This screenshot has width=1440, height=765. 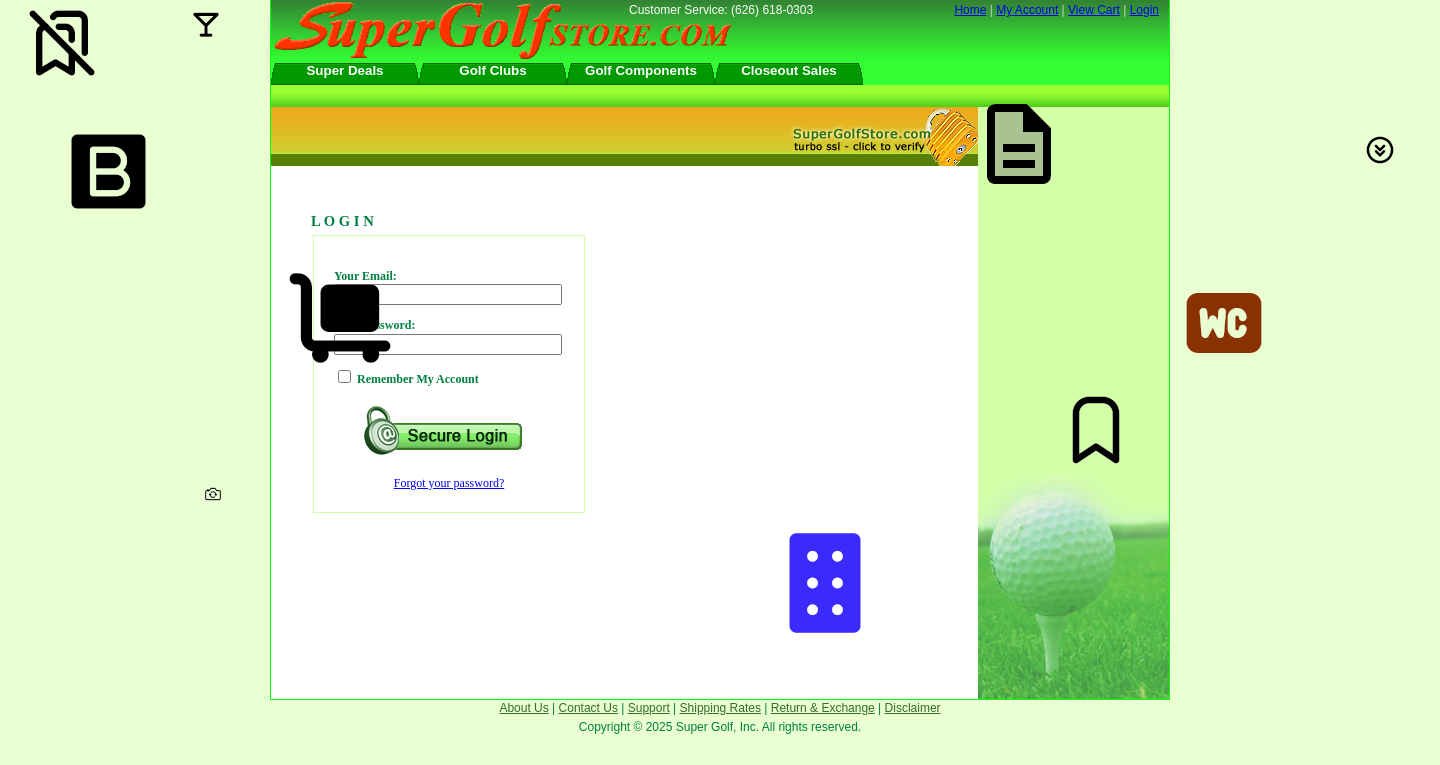 I want to click on switch between front and rear camera, so click(x=213, y=494).